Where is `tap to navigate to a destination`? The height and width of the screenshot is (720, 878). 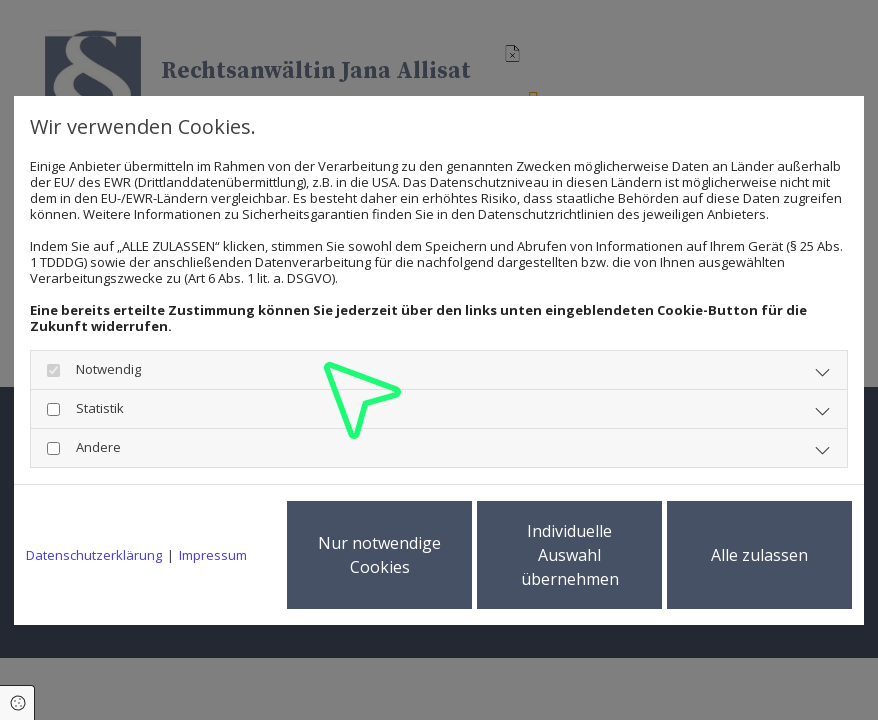
tap to navigate to a destination is located at coordinates (356, 394).